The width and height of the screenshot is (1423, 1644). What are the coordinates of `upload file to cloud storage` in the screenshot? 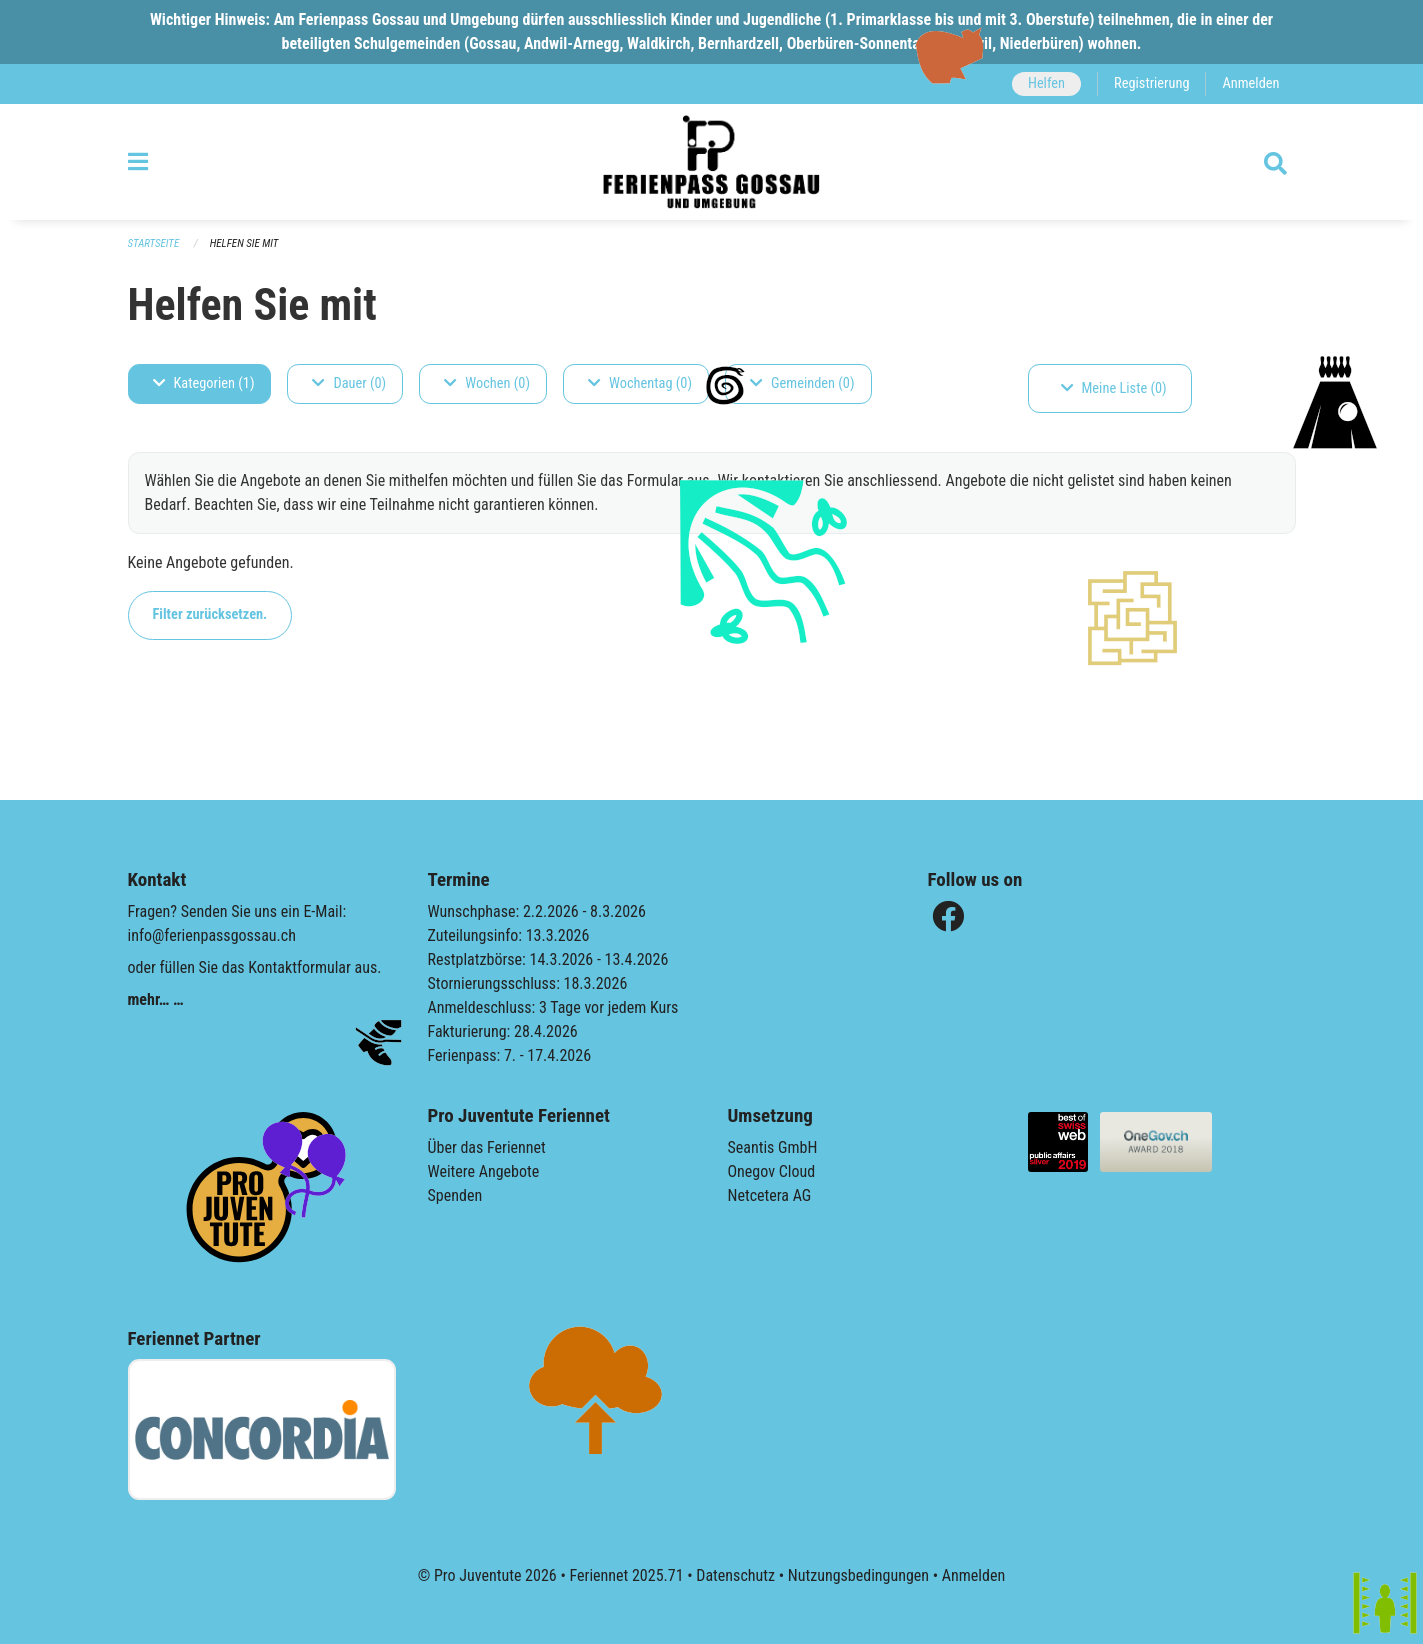 It's located at (595, 1389).